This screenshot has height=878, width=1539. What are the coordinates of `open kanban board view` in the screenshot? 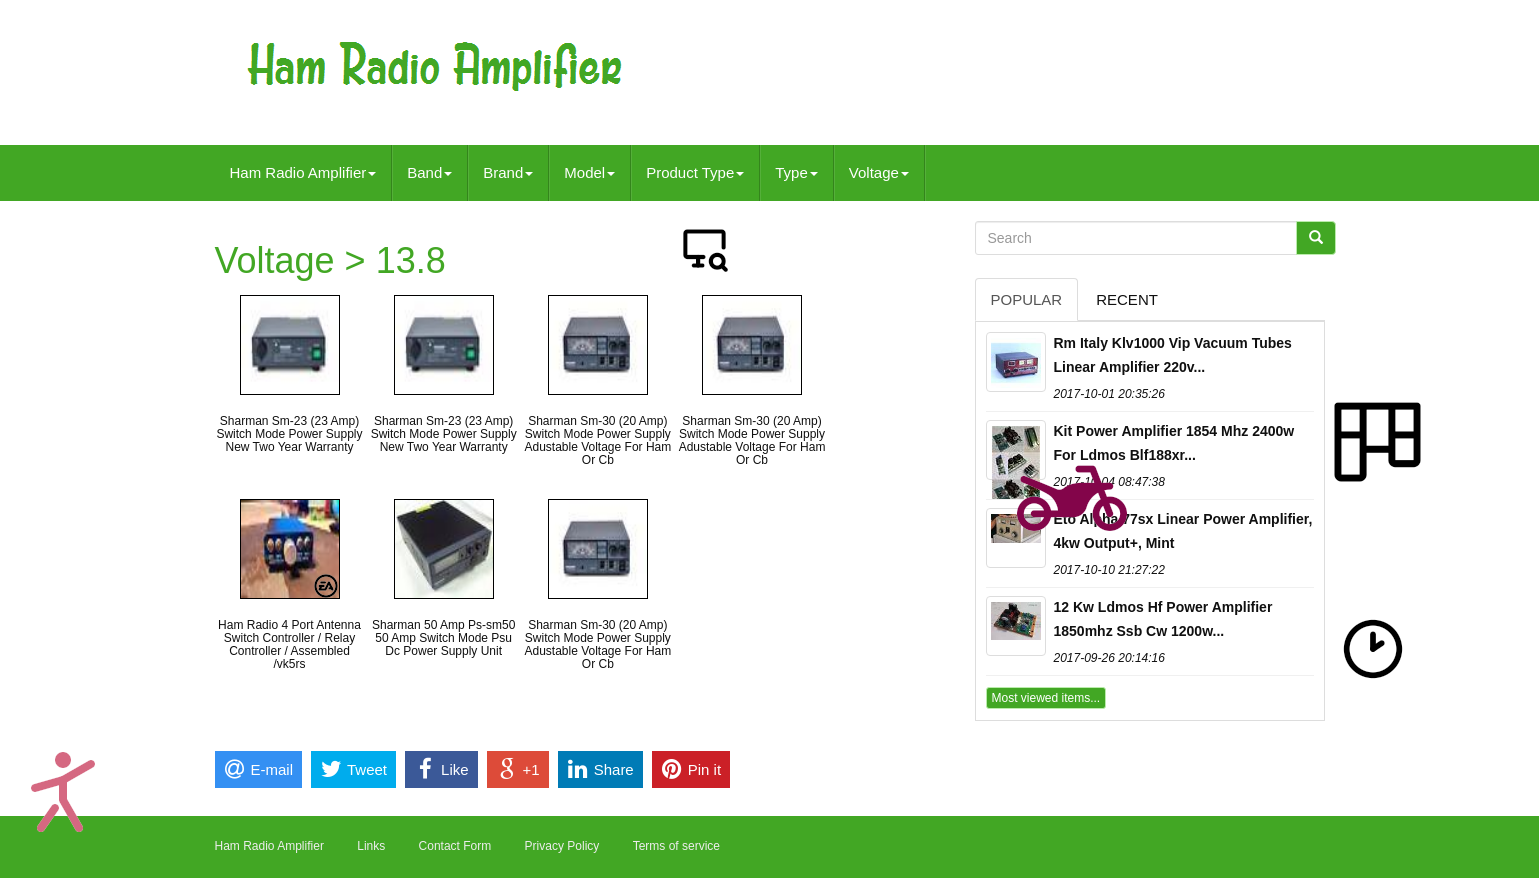 It's located at (1377, 438).